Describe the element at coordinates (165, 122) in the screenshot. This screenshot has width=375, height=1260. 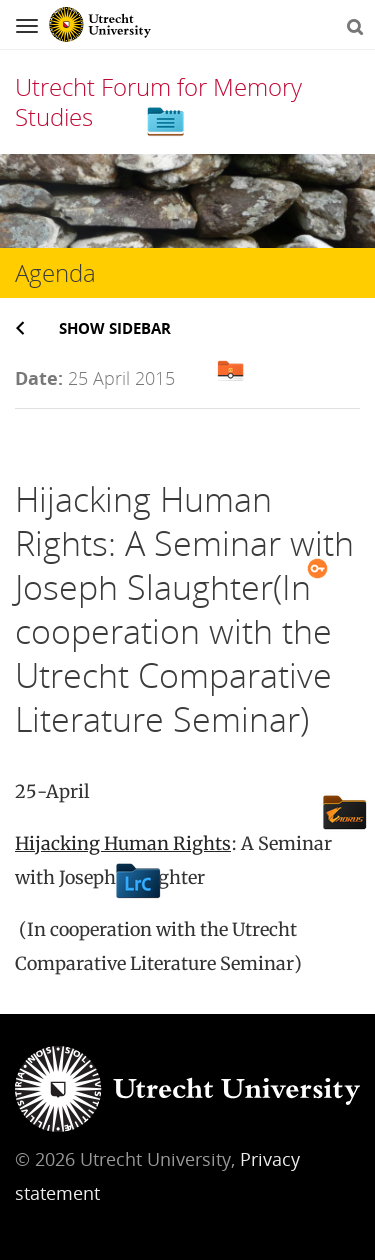
I see `open notes or documents folder` at that location.